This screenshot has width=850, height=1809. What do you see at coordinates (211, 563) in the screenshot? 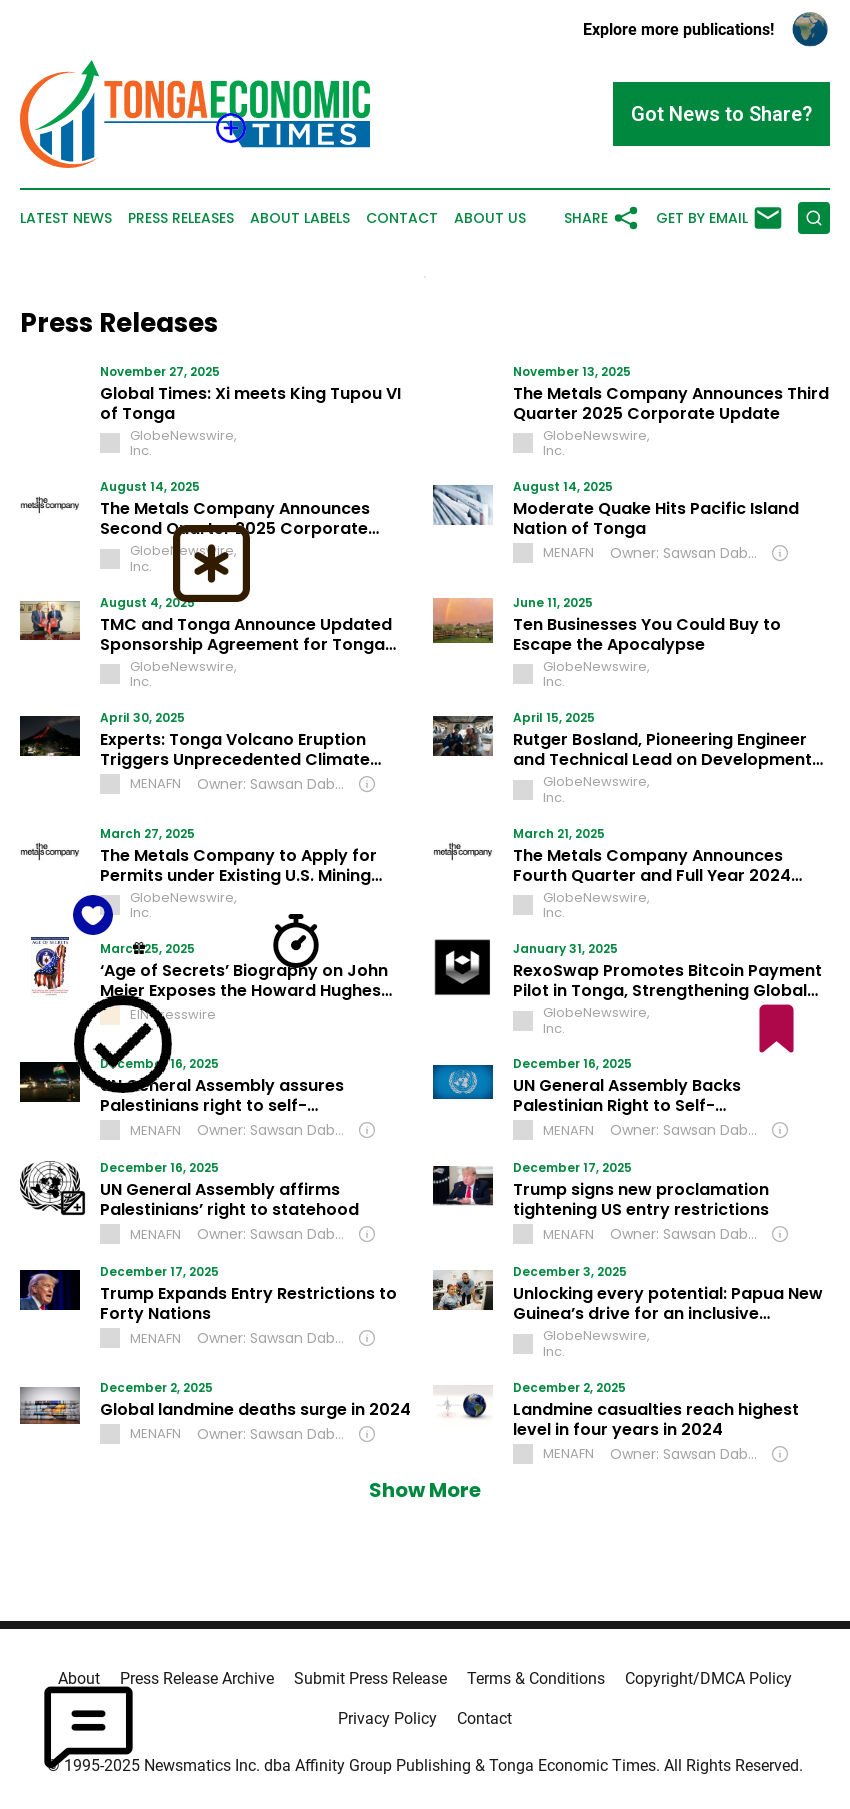
I see `access API keys or secrets` at bounding box center [211, 563].